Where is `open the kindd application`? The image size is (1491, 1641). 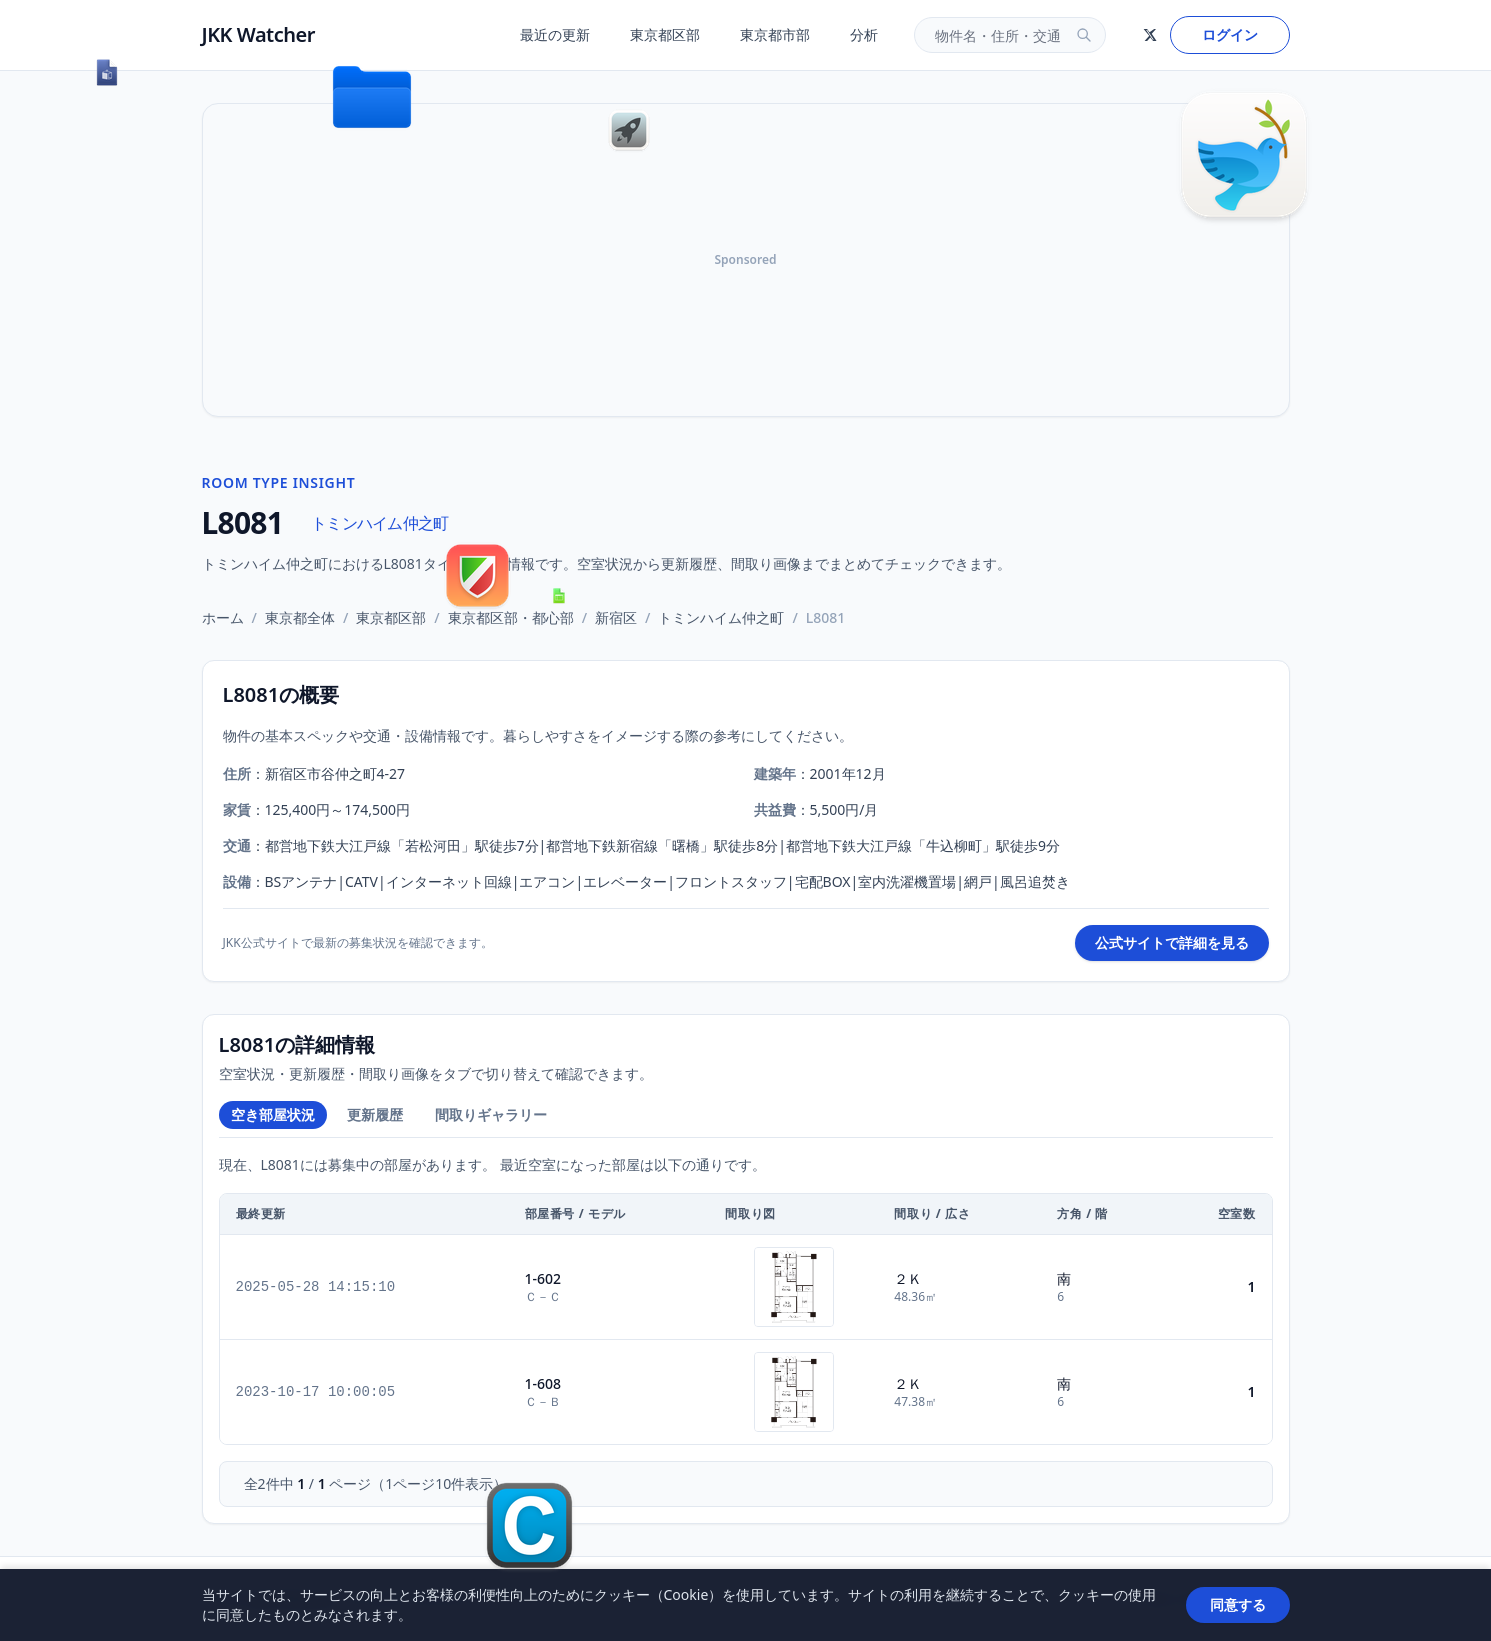 open the kindd application is located at coordinates (1244, 155).